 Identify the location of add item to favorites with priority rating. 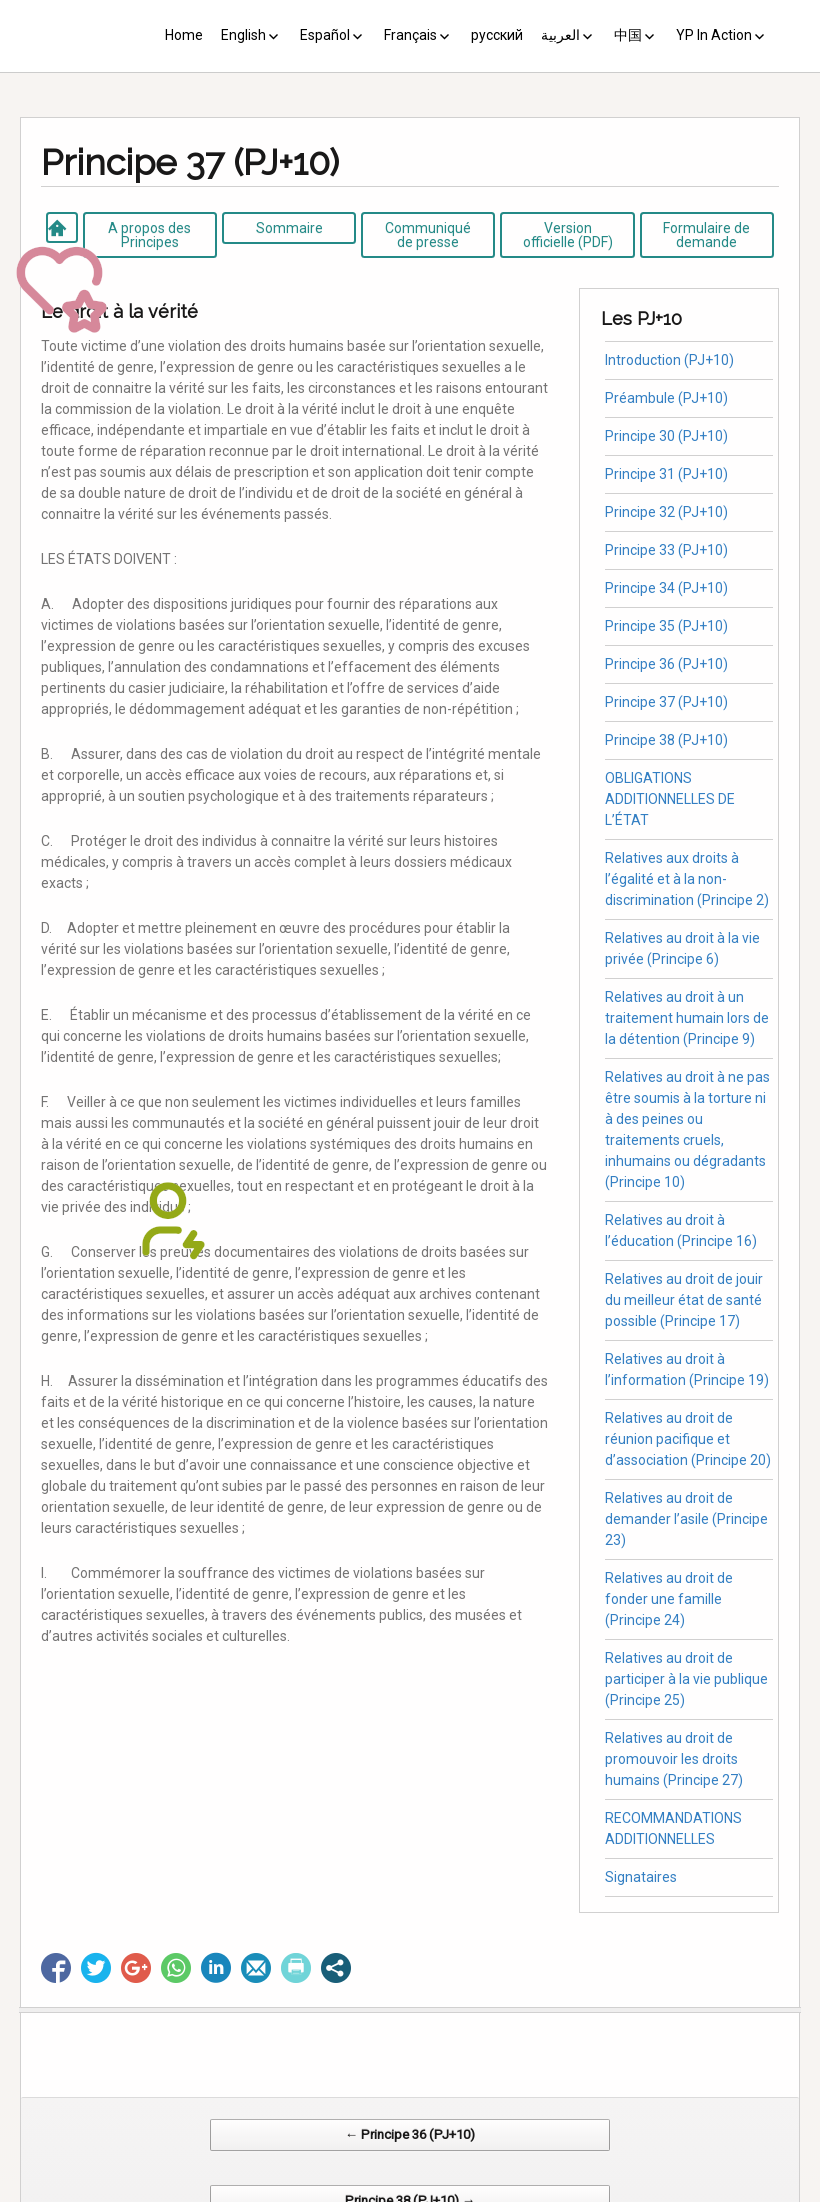
(59, 285).